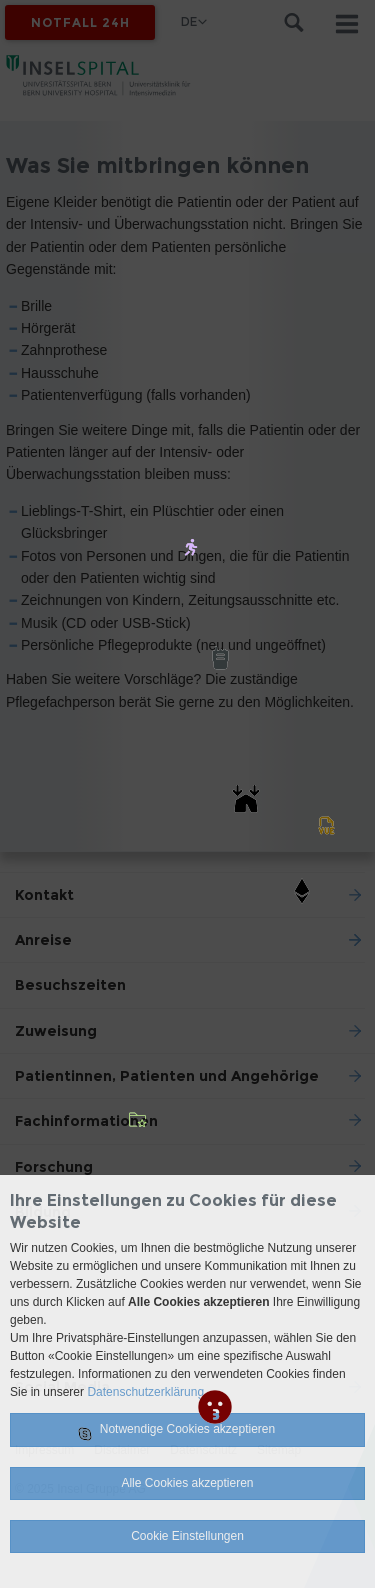 This screenshot has width=375, height=1588. Describe the element at coordinates (215, 1407) in the screenshot. I see `send a kiss or blowing kiss emoji reaction` at that location.